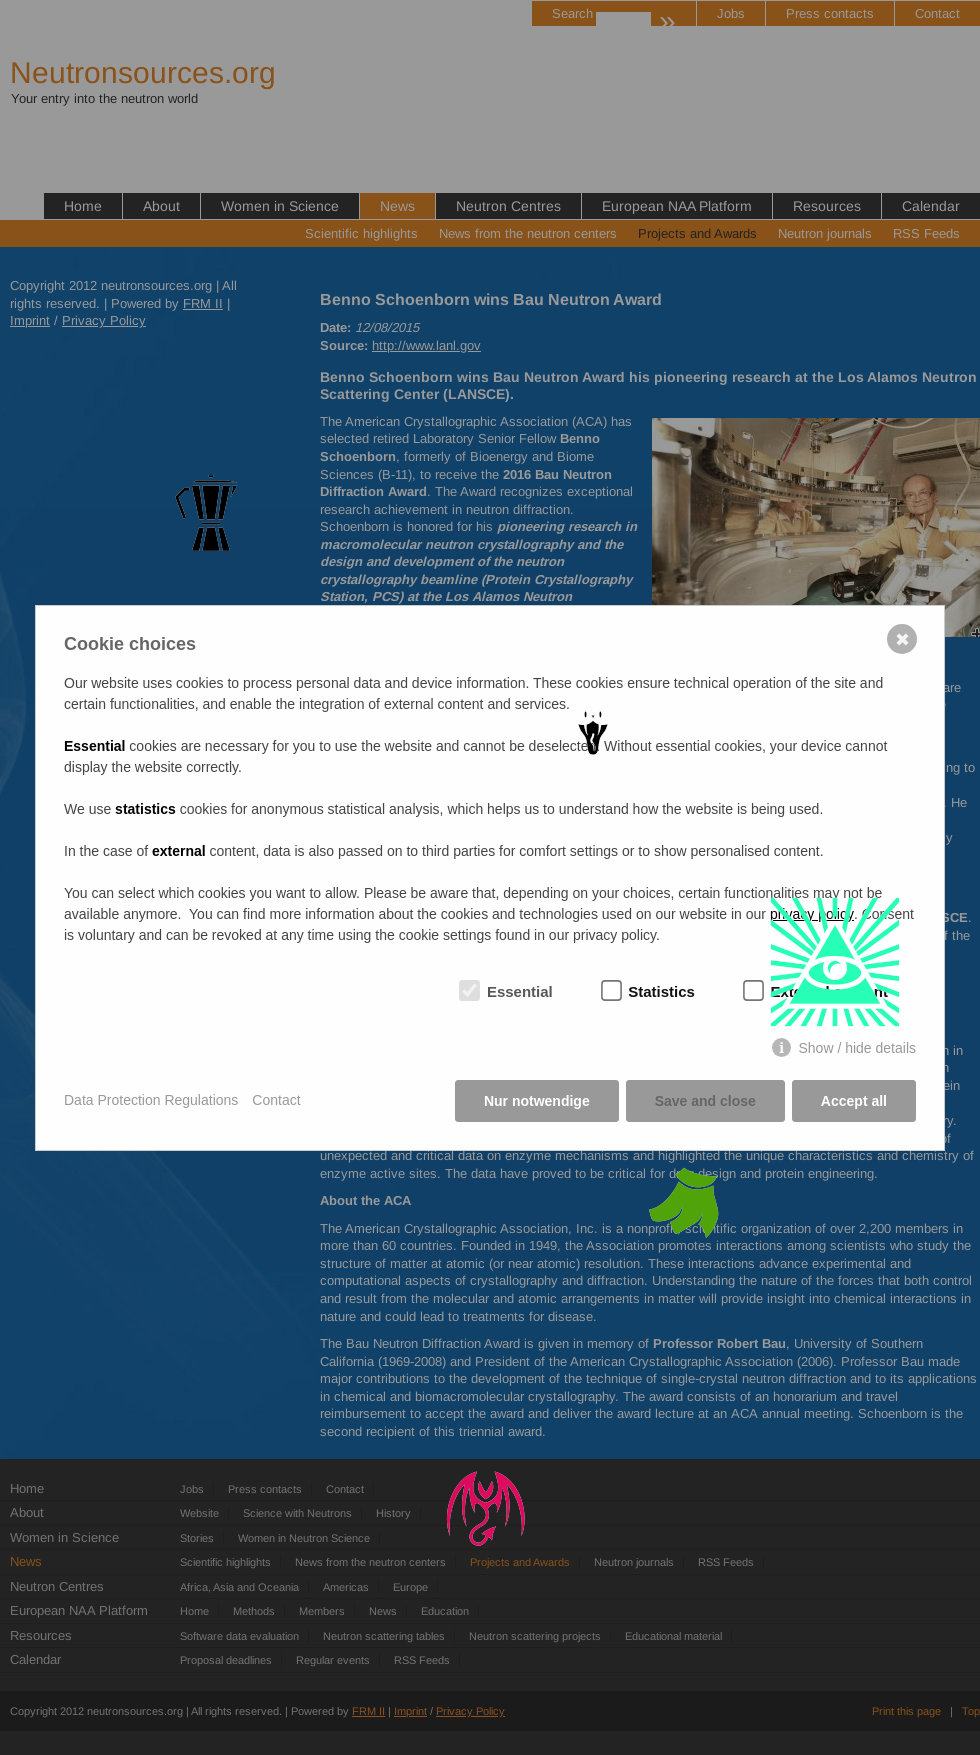 This screenshot has height=1755, width=980. Describe the element at coordinates (593, 733) in the screenshot. I see `cobra character or enemy type in a game` at that location.